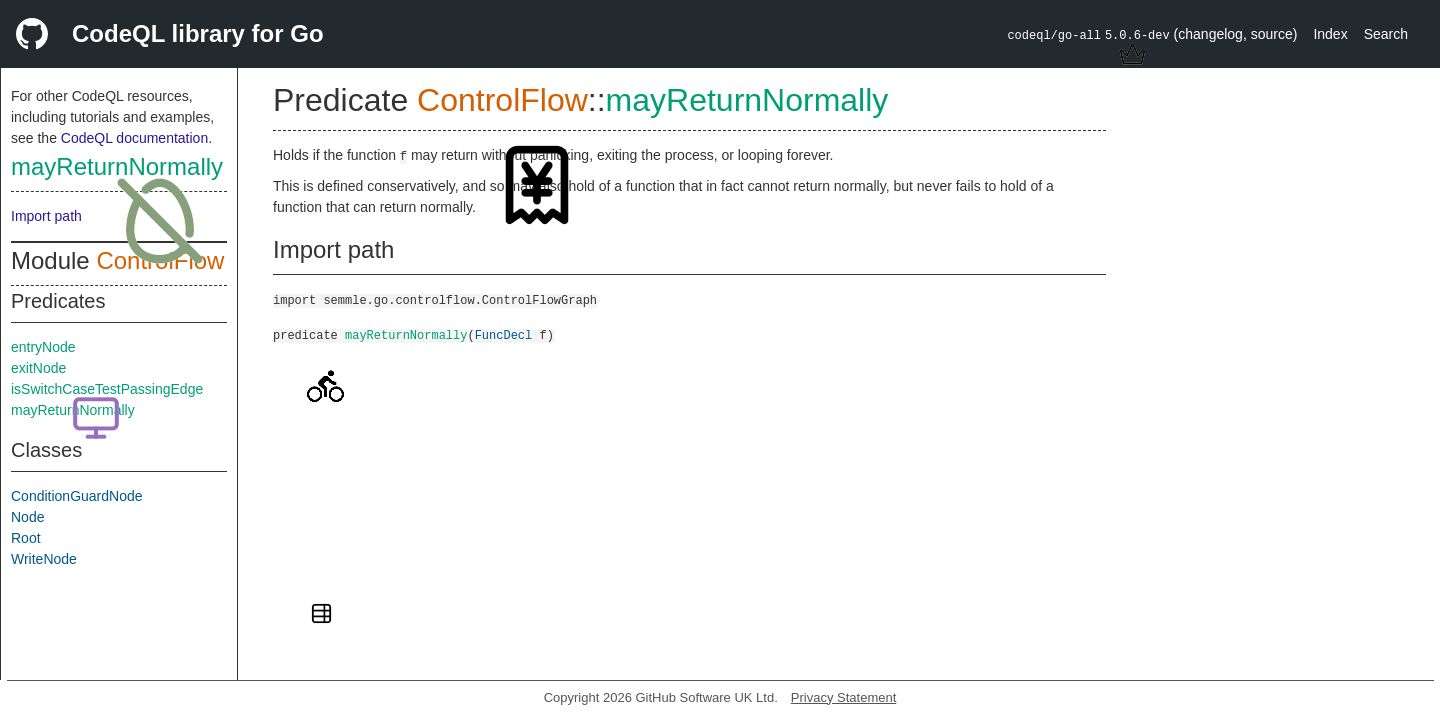 This screenshot has width=1440, height=720. I want to click on view yen transaction receipt, so click(537, 185).